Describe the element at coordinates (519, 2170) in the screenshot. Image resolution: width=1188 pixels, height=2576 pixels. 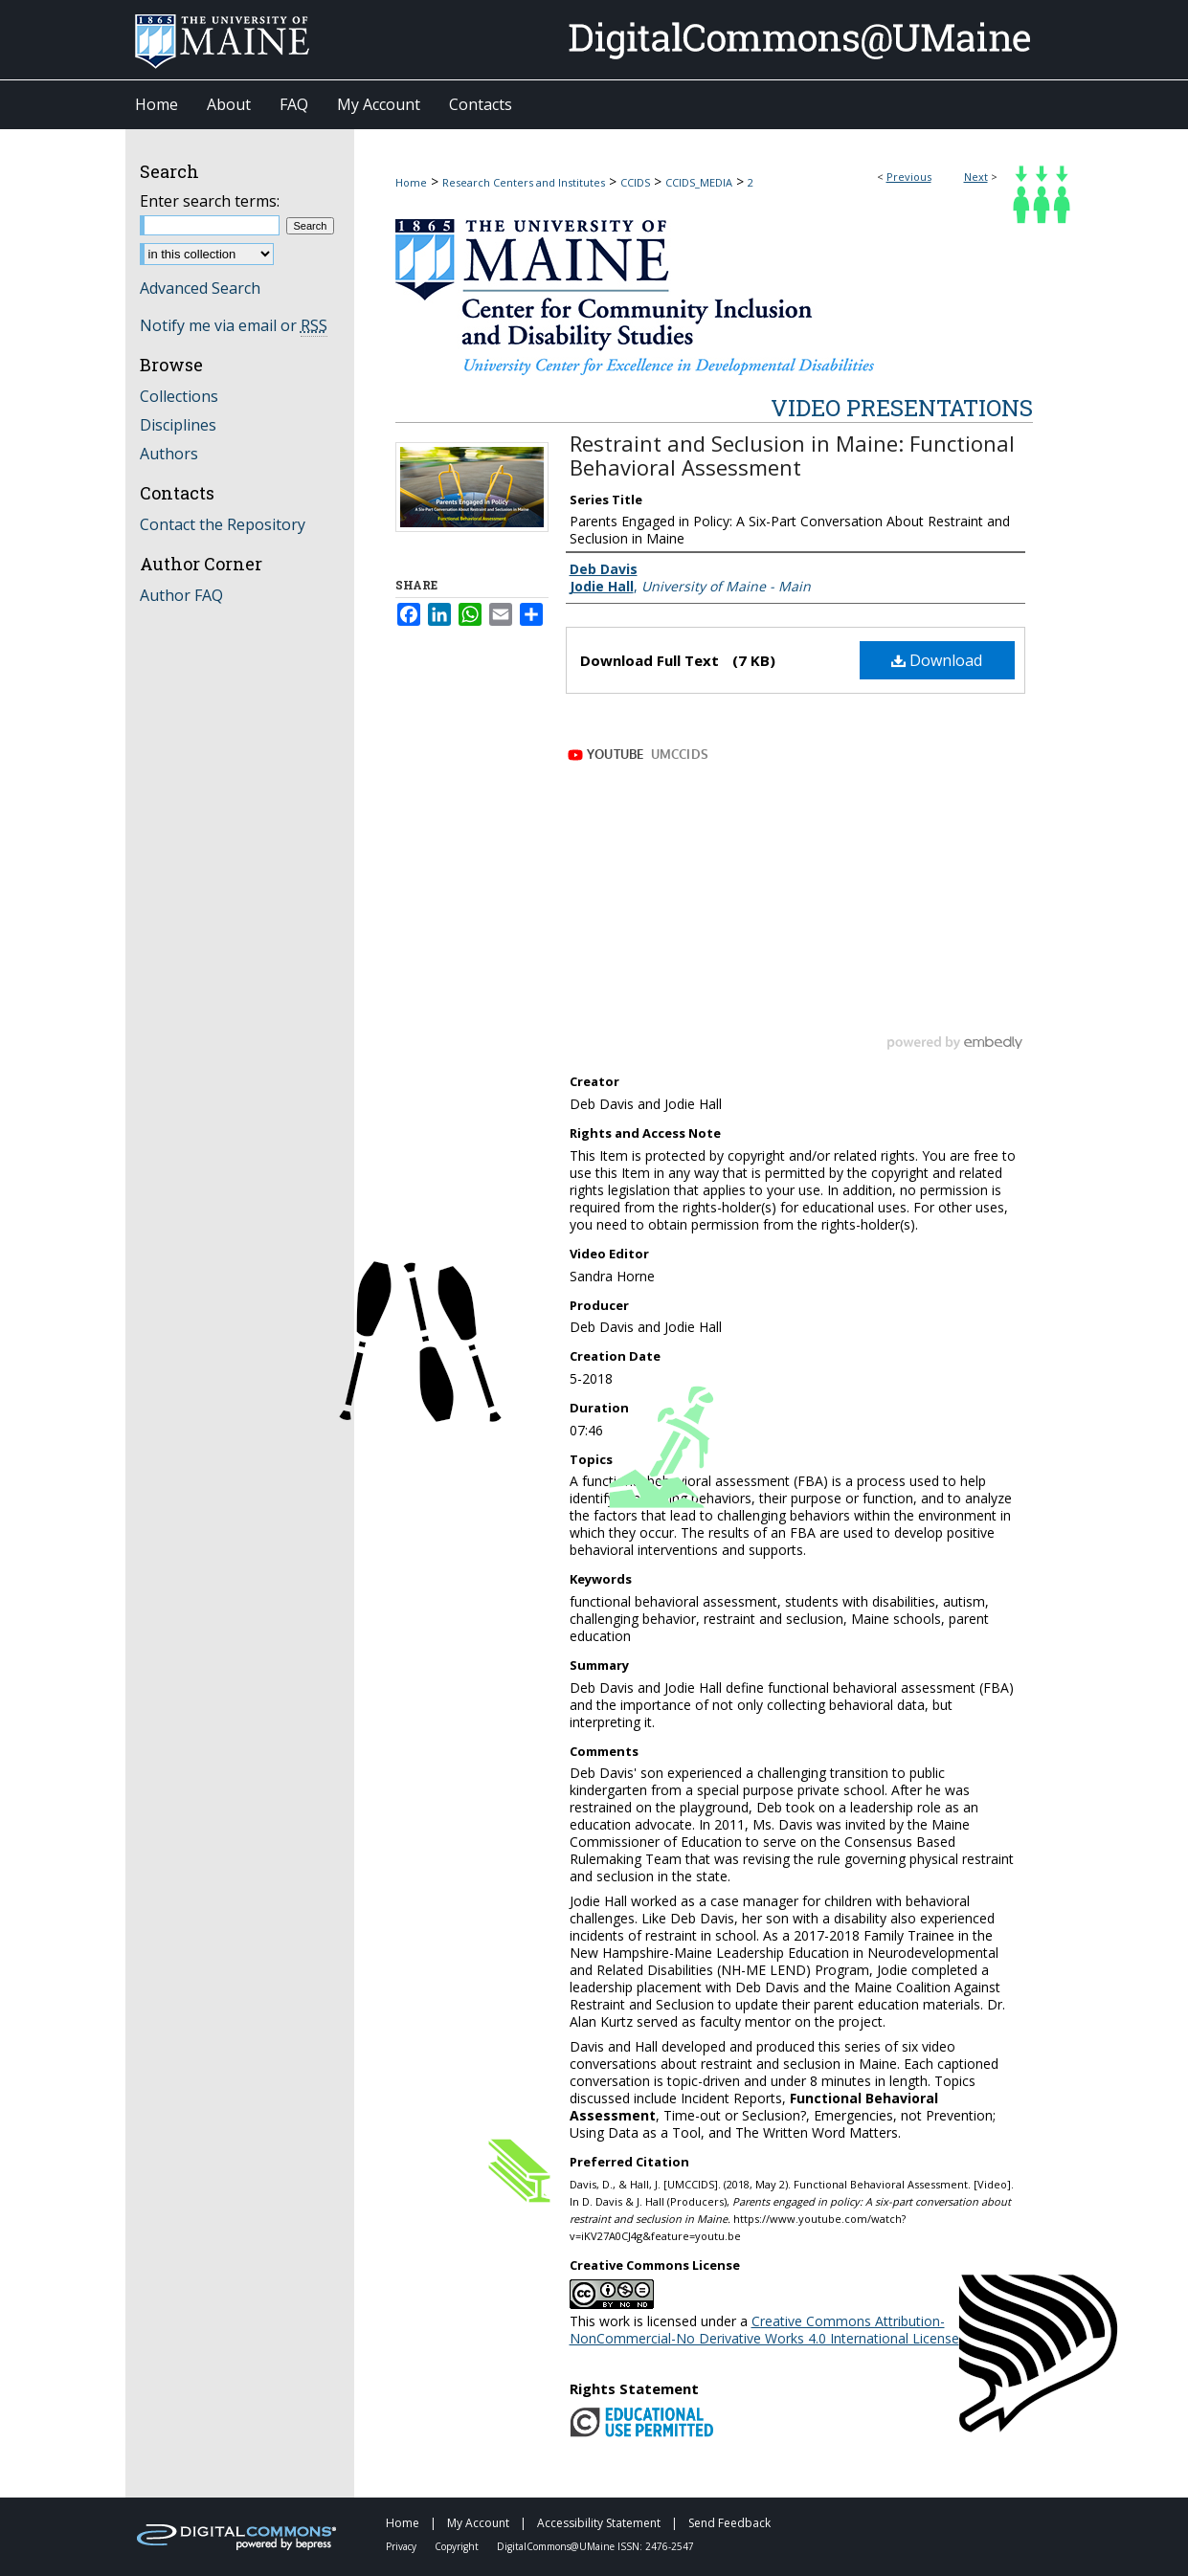
I see `construction or building materials category` at that location.